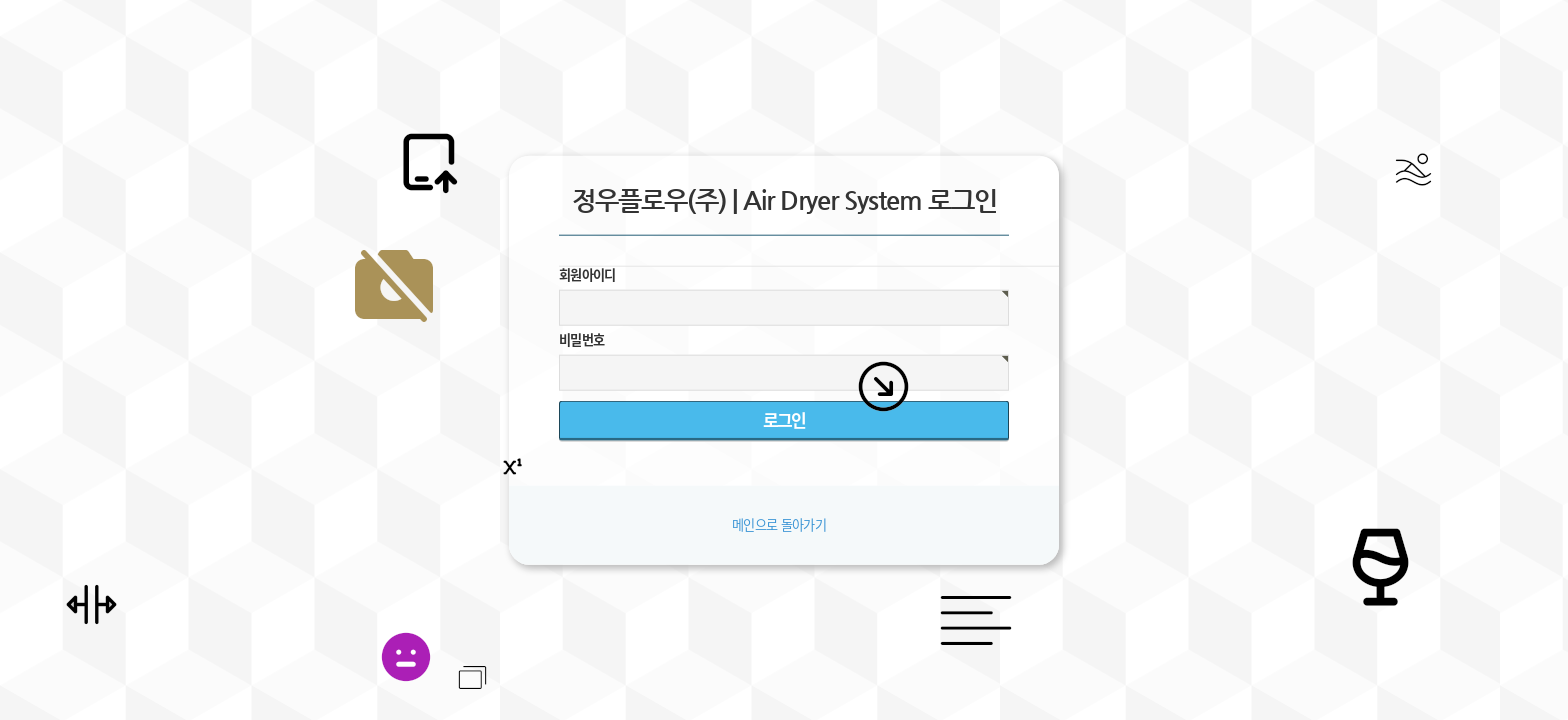  Describe the element at coordinates (91, 604) in the screenshot. I see `split view horizontally` at that location.